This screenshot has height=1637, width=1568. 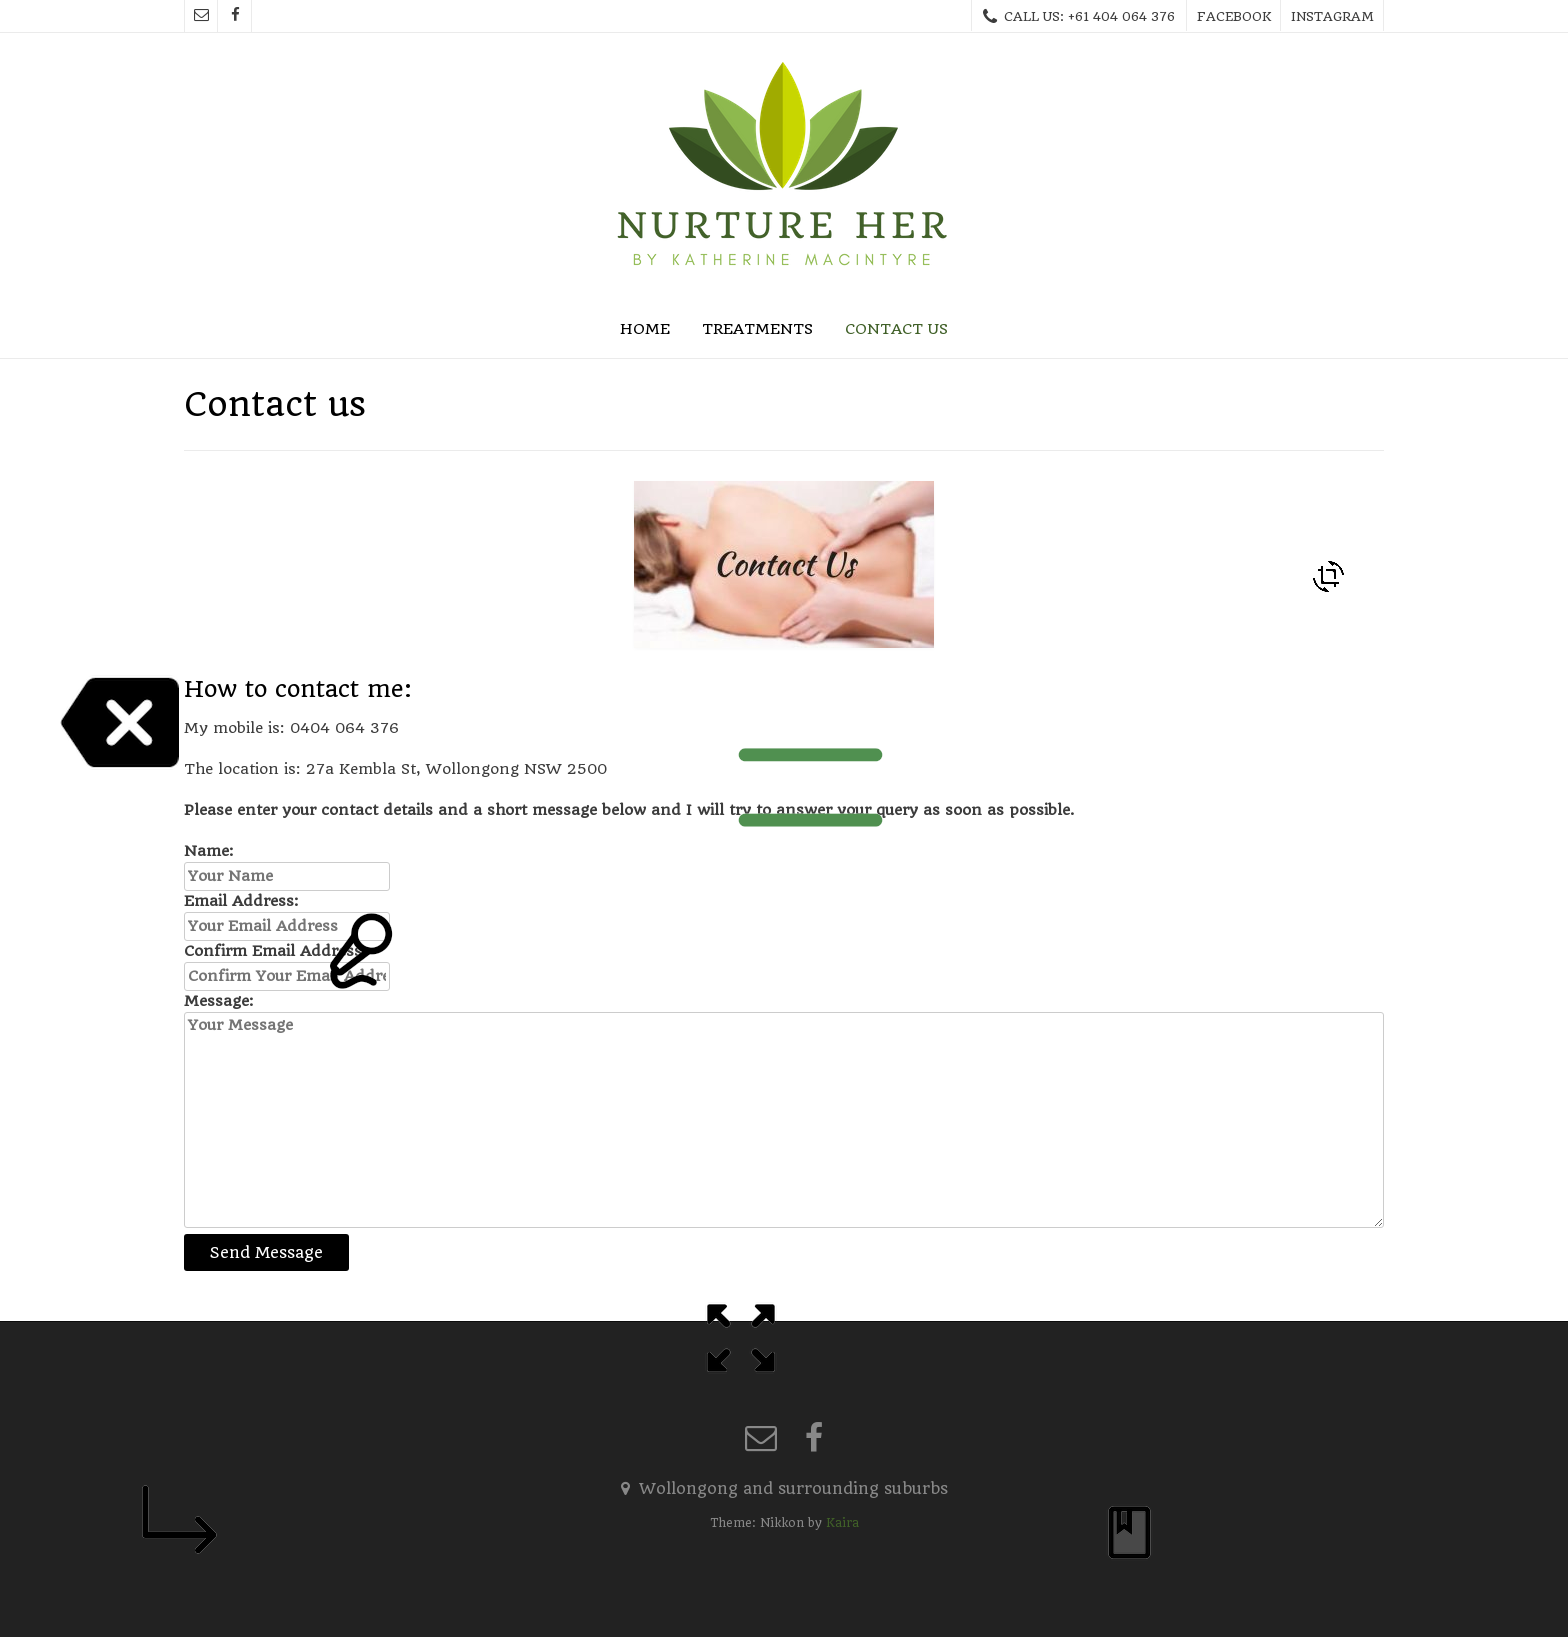 What do you see at coordinates (741, 1338) in the screenshot?
I see `expand to full screen mode` at bounding box center [741, 1338].